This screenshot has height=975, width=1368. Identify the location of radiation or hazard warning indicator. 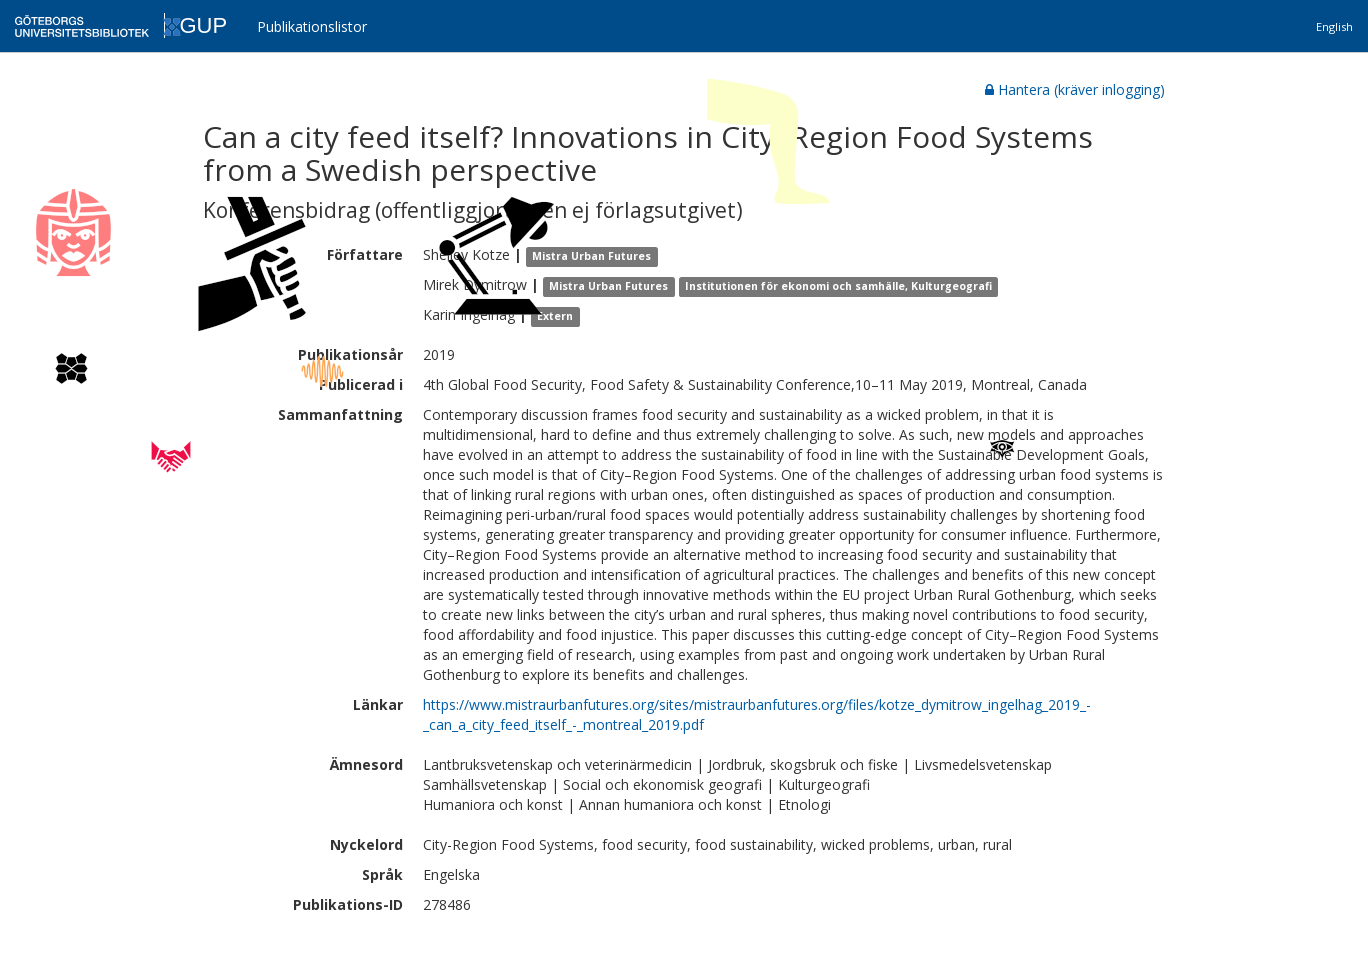
(172, 27).